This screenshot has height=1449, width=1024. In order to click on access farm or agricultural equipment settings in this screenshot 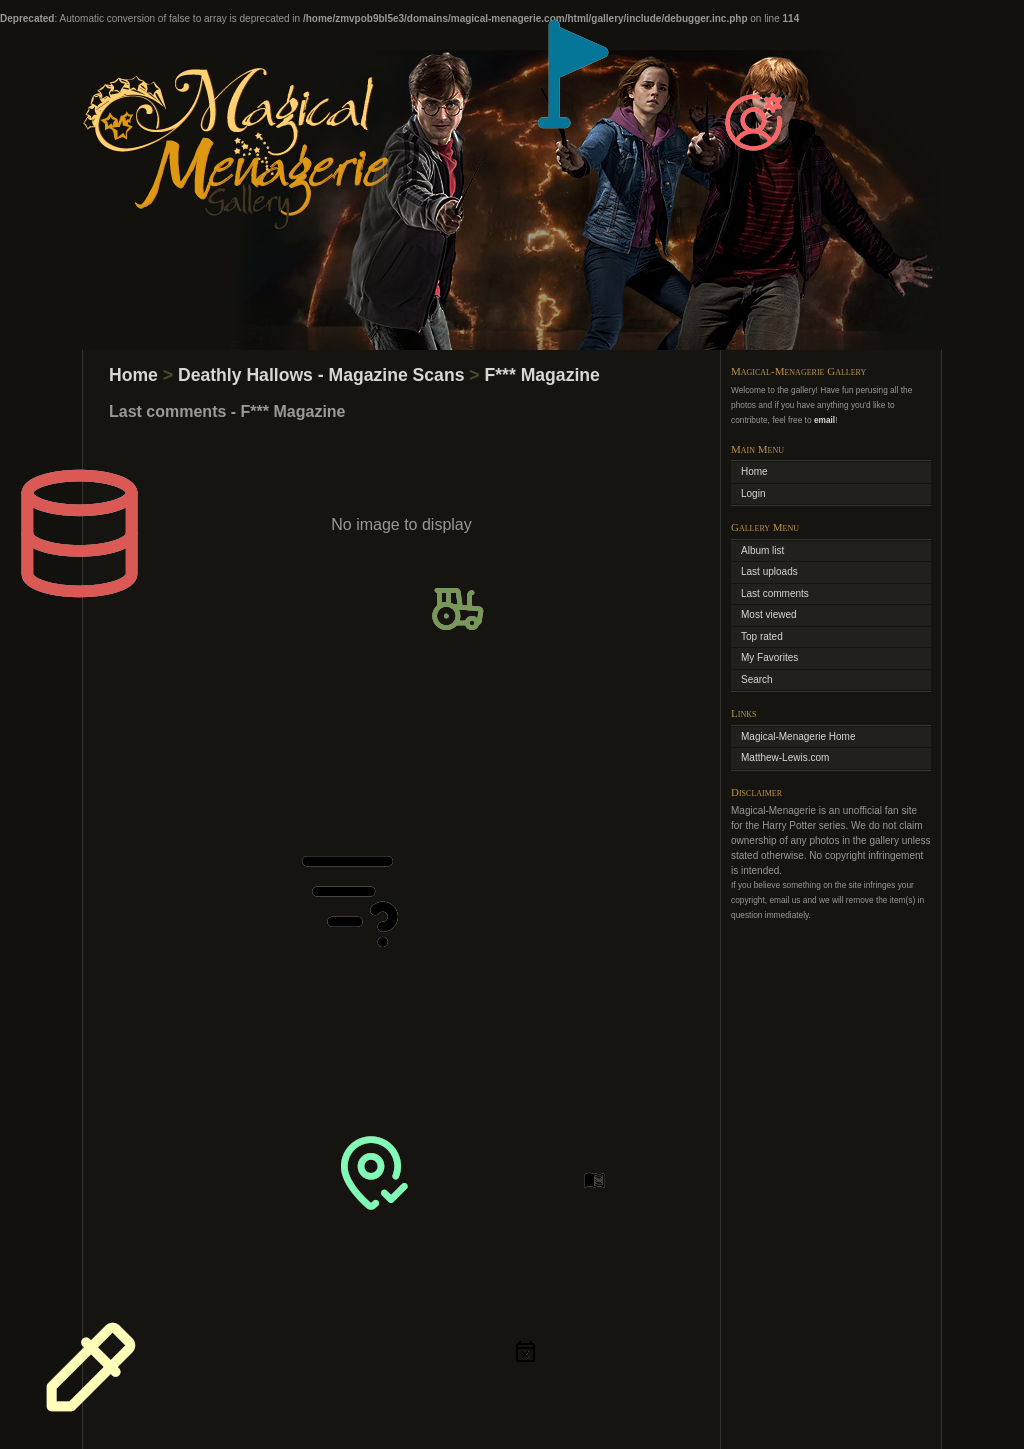, I will do `click(458, 609)`.